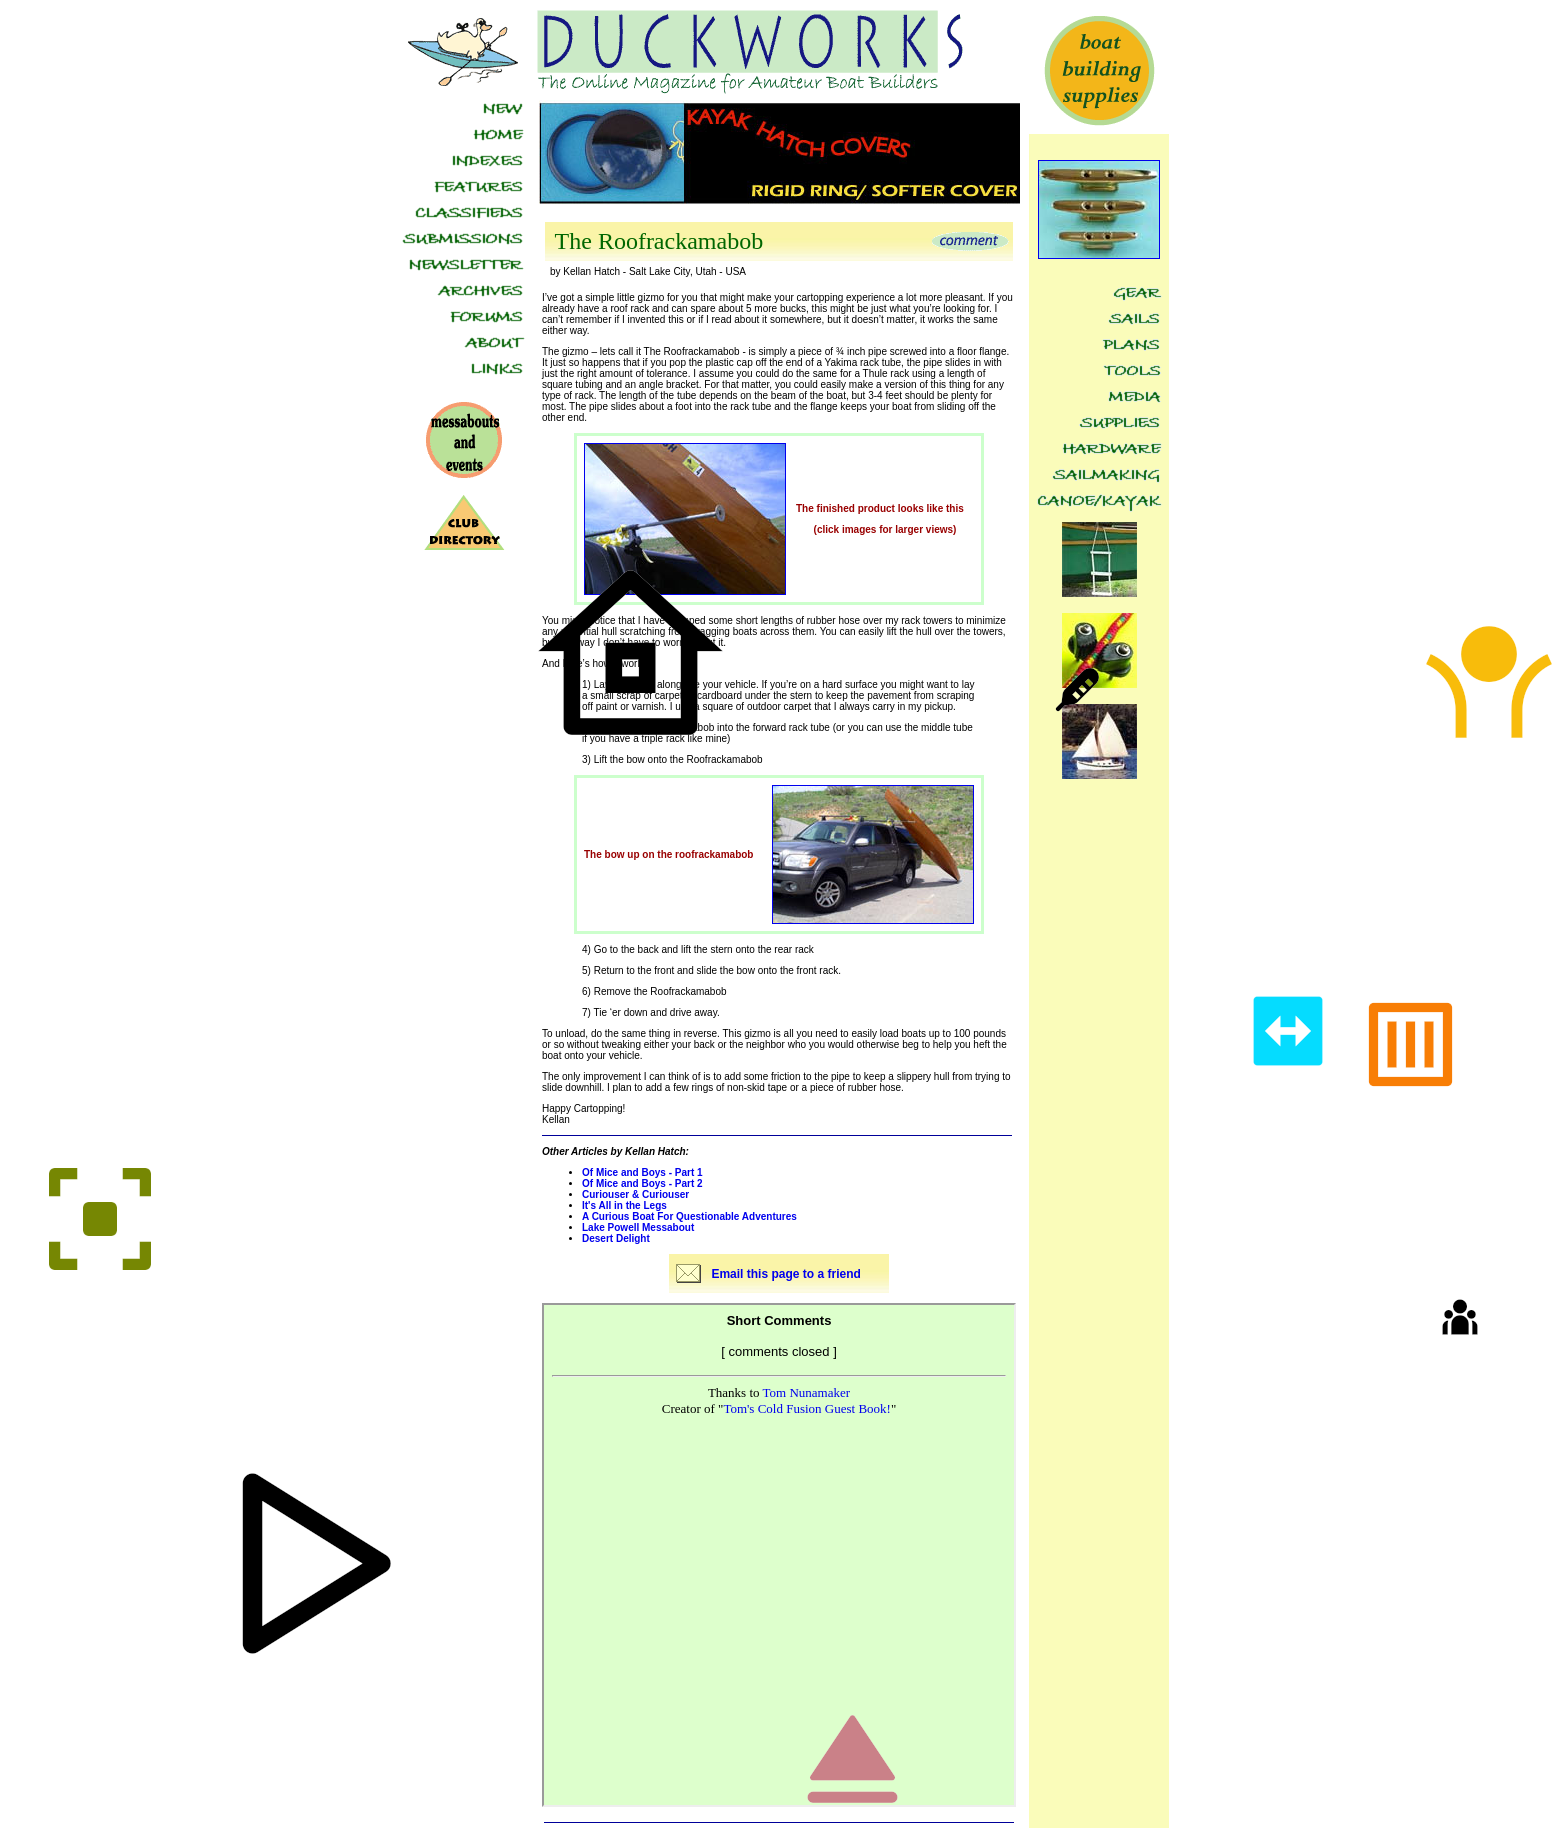 The image size is (1568, 1836). I want to click on play media content, so click(301, 1563).